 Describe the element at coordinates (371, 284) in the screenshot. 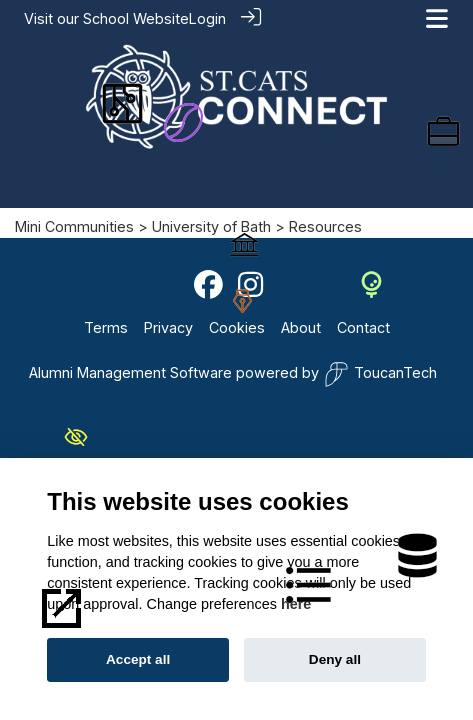

I see `access golf-related features or content` at that location.